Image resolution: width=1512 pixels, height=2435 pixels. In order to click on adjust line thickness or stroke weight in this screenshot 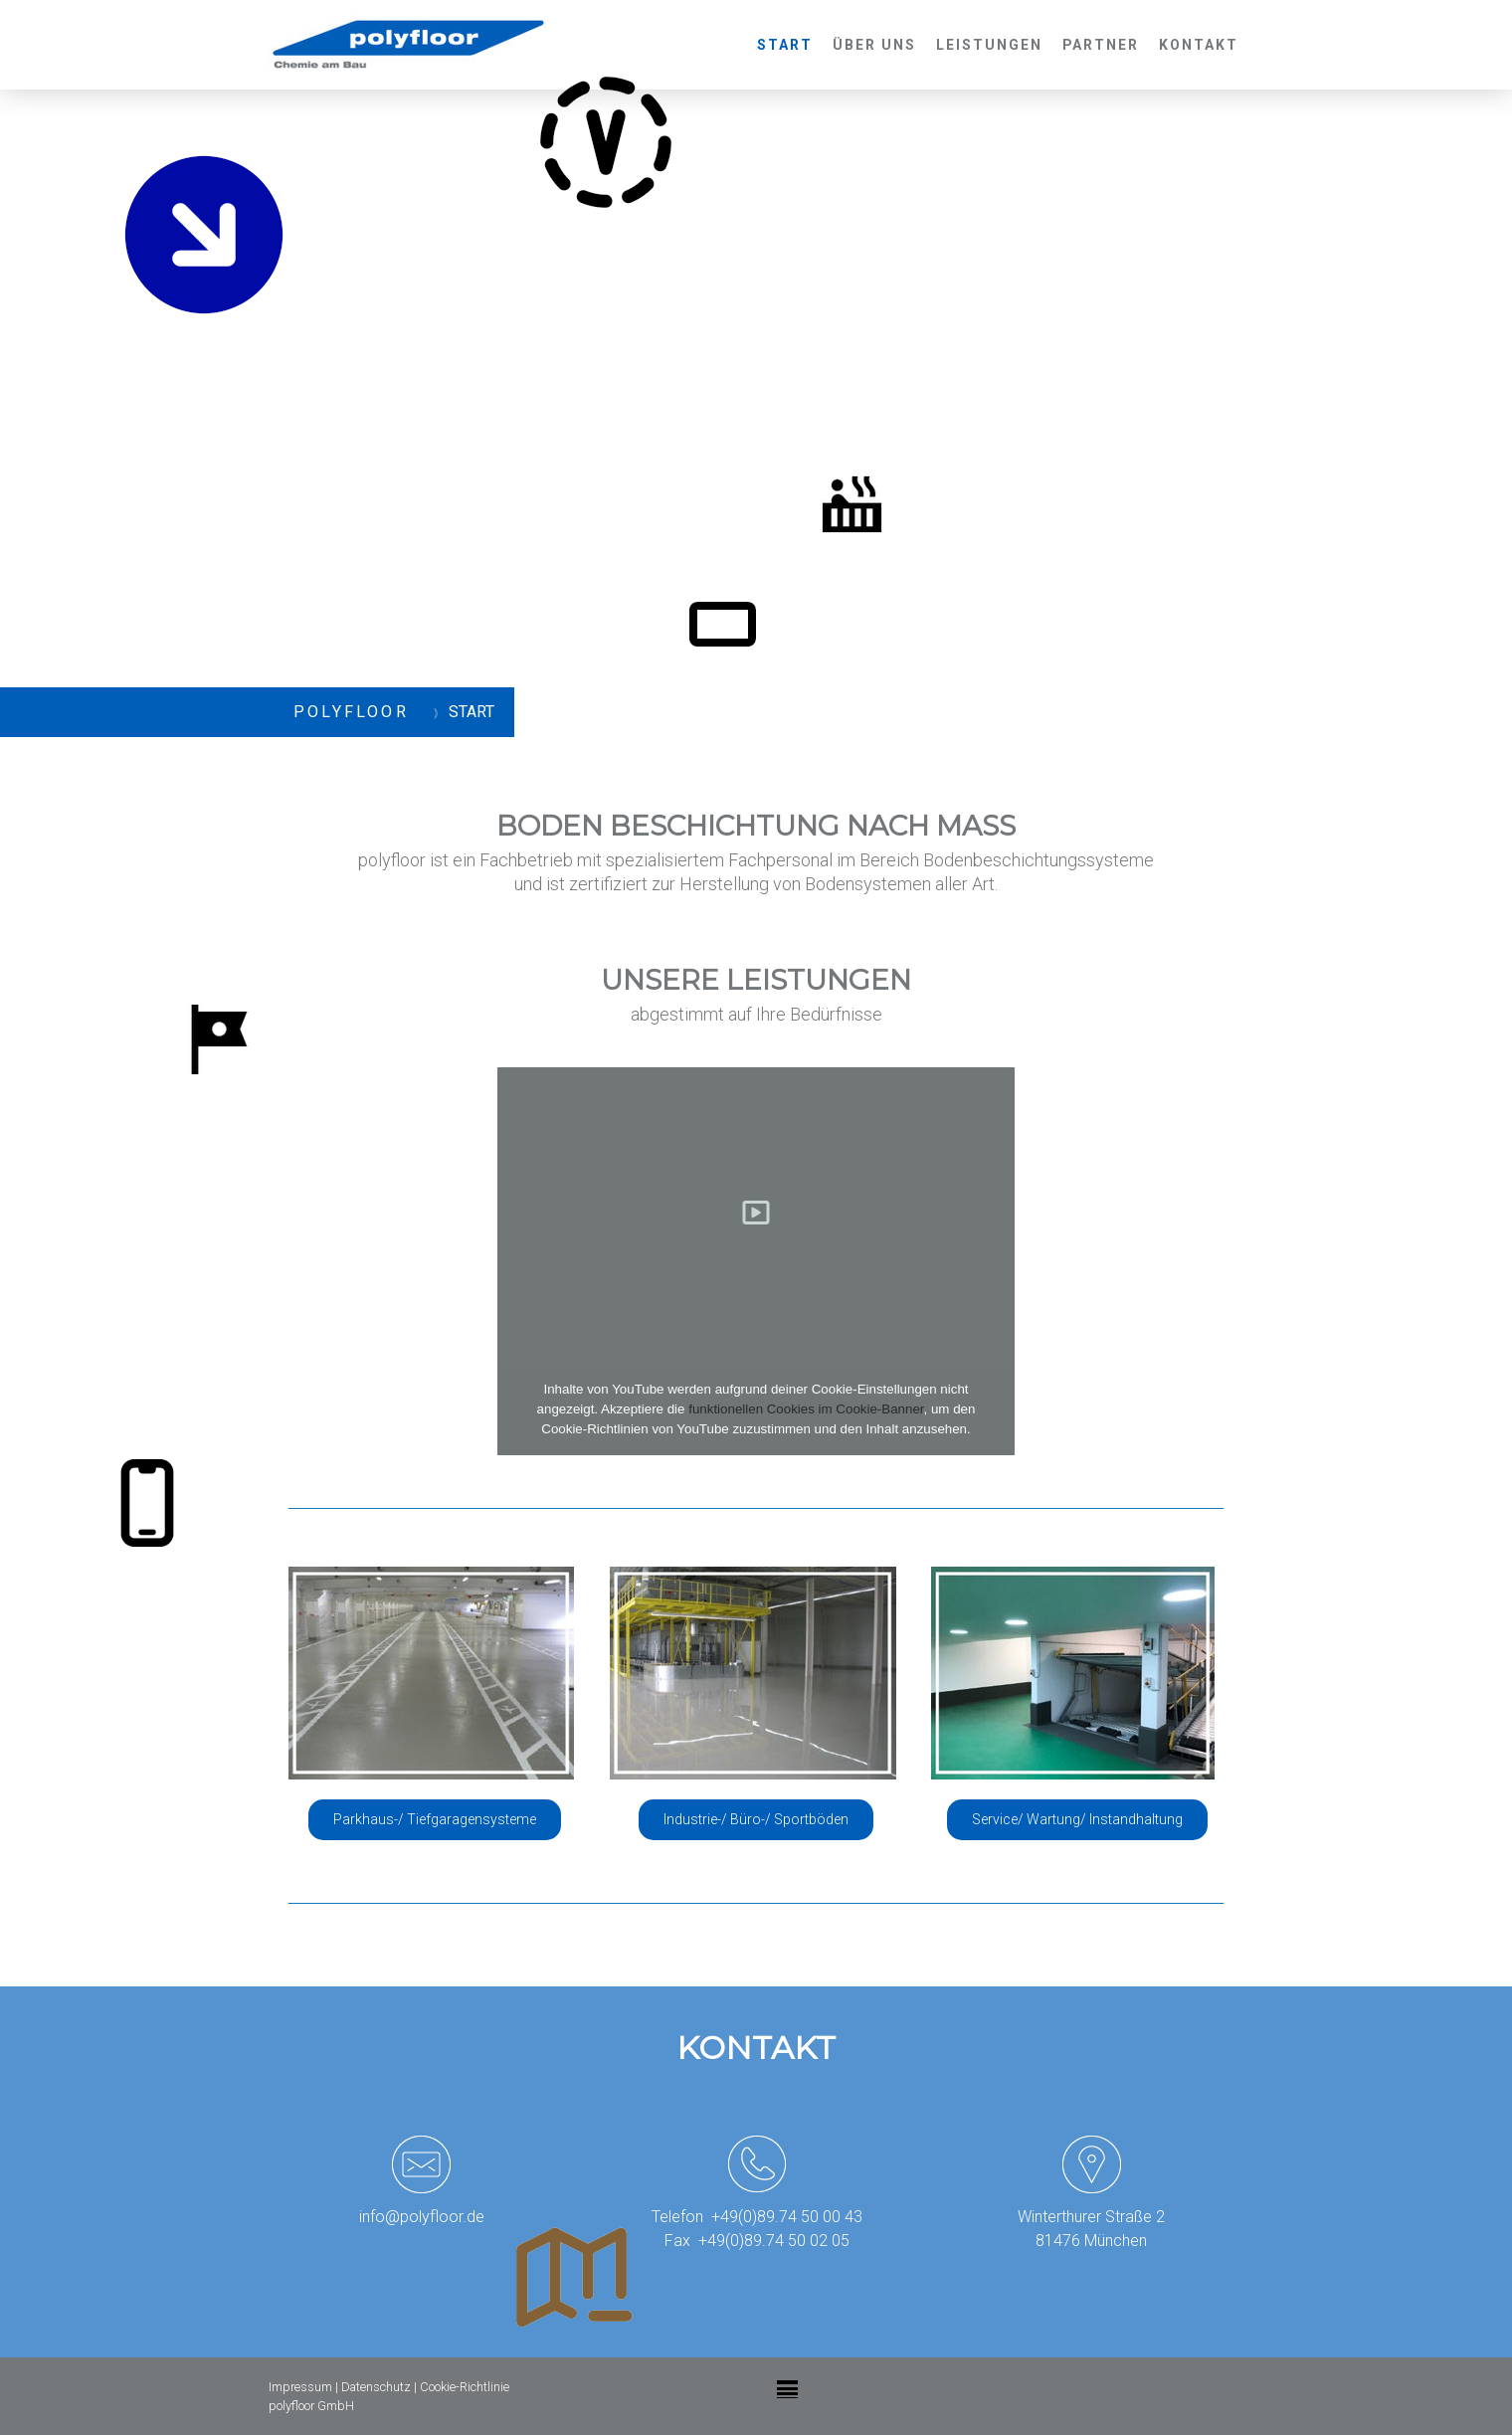, I will do `click(788, 2389)`.